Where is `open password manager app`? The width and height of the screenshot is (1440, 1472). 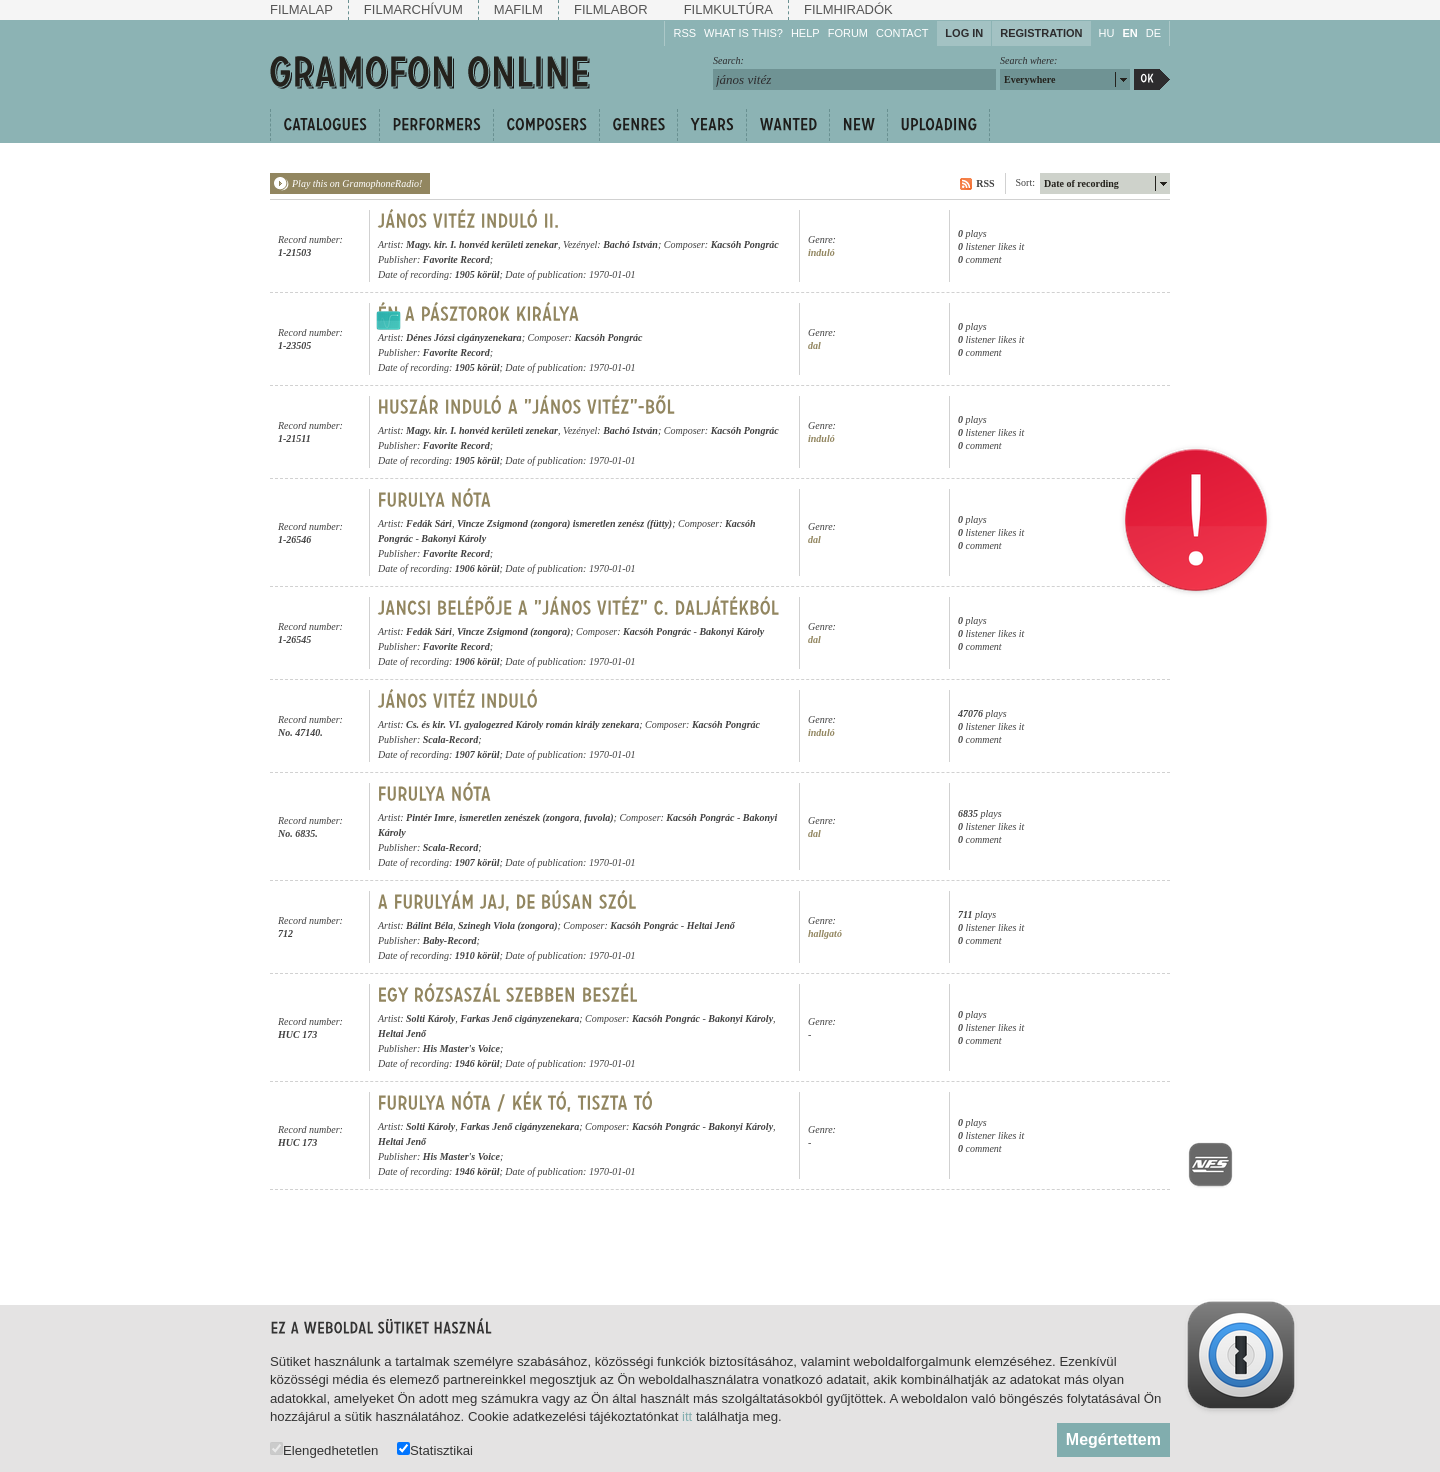
open password manager app is located at coordinates (1241, 1355).